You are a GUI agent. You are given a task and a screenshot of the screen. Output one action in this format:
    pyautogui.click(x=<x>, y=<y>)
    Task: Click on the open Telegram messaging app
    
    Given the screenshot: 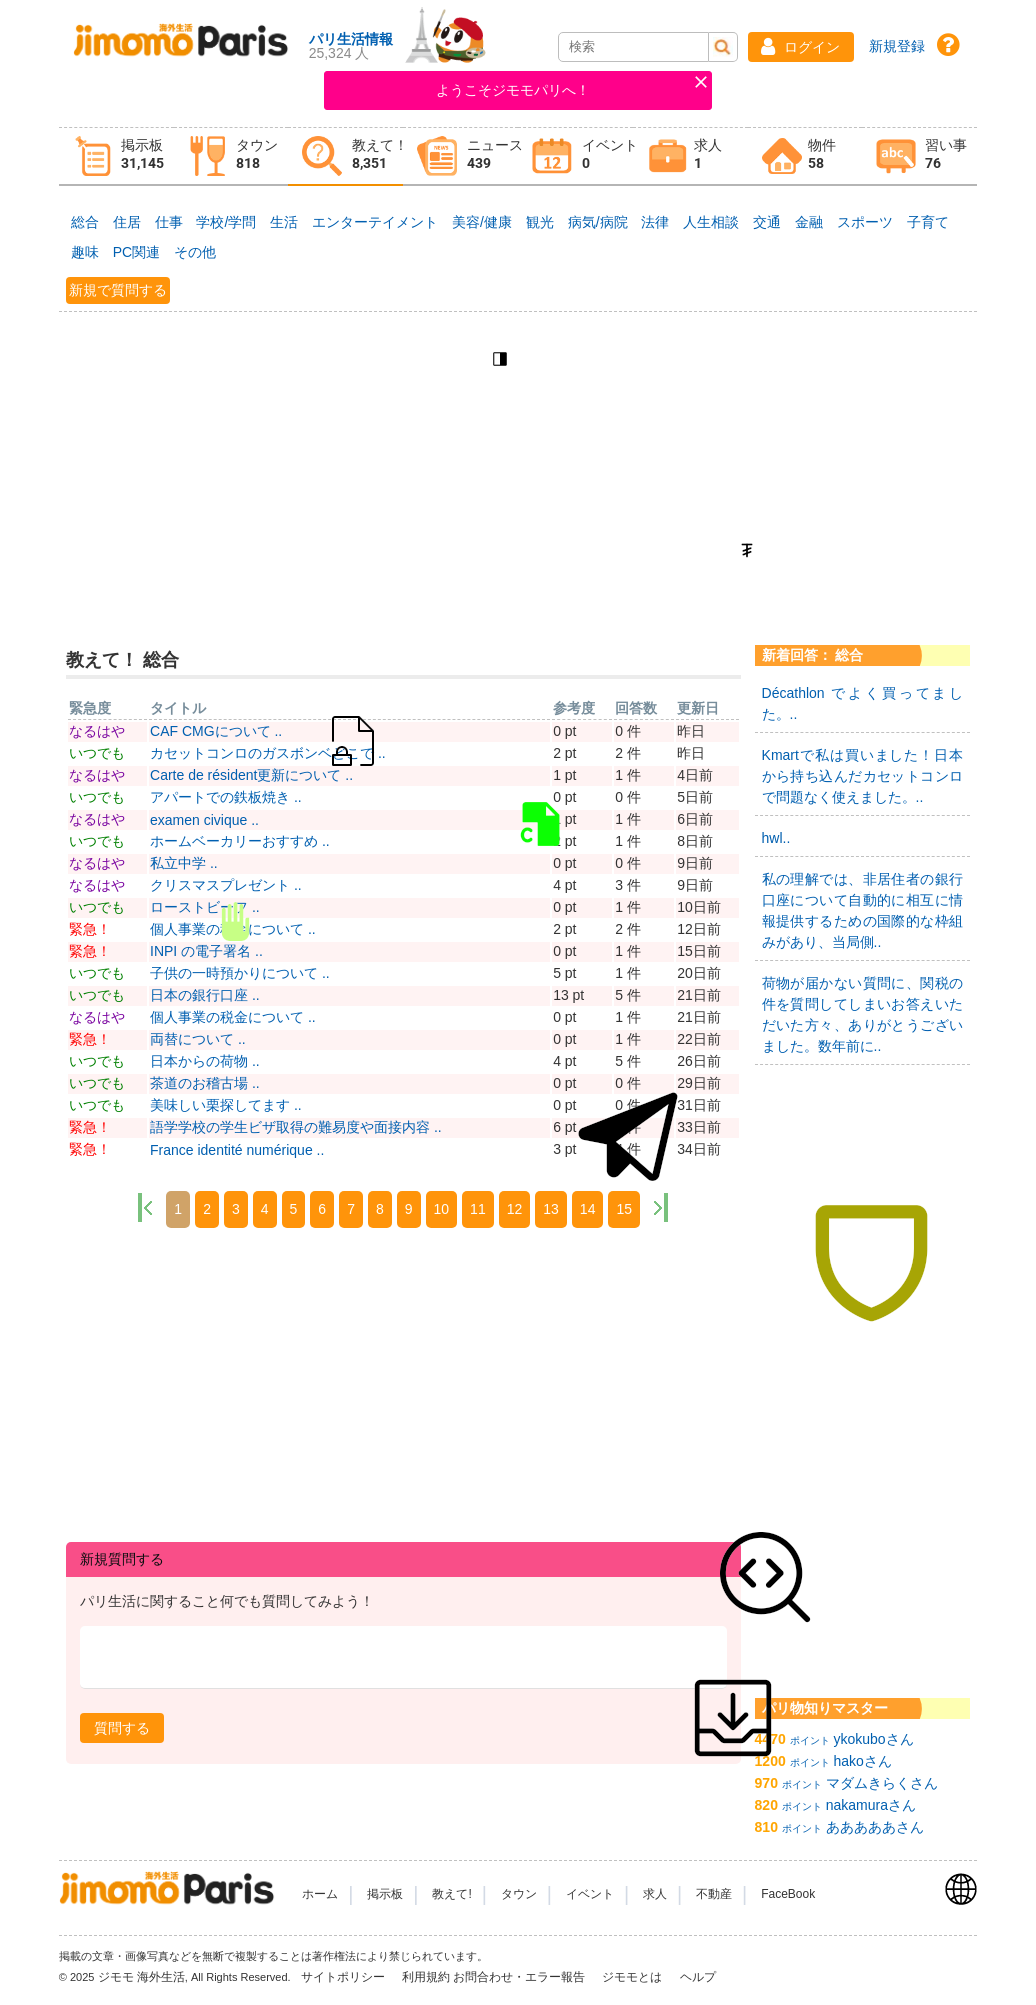 What is the action you would take?
    pyautogui.click(x=631, y=1138)
    